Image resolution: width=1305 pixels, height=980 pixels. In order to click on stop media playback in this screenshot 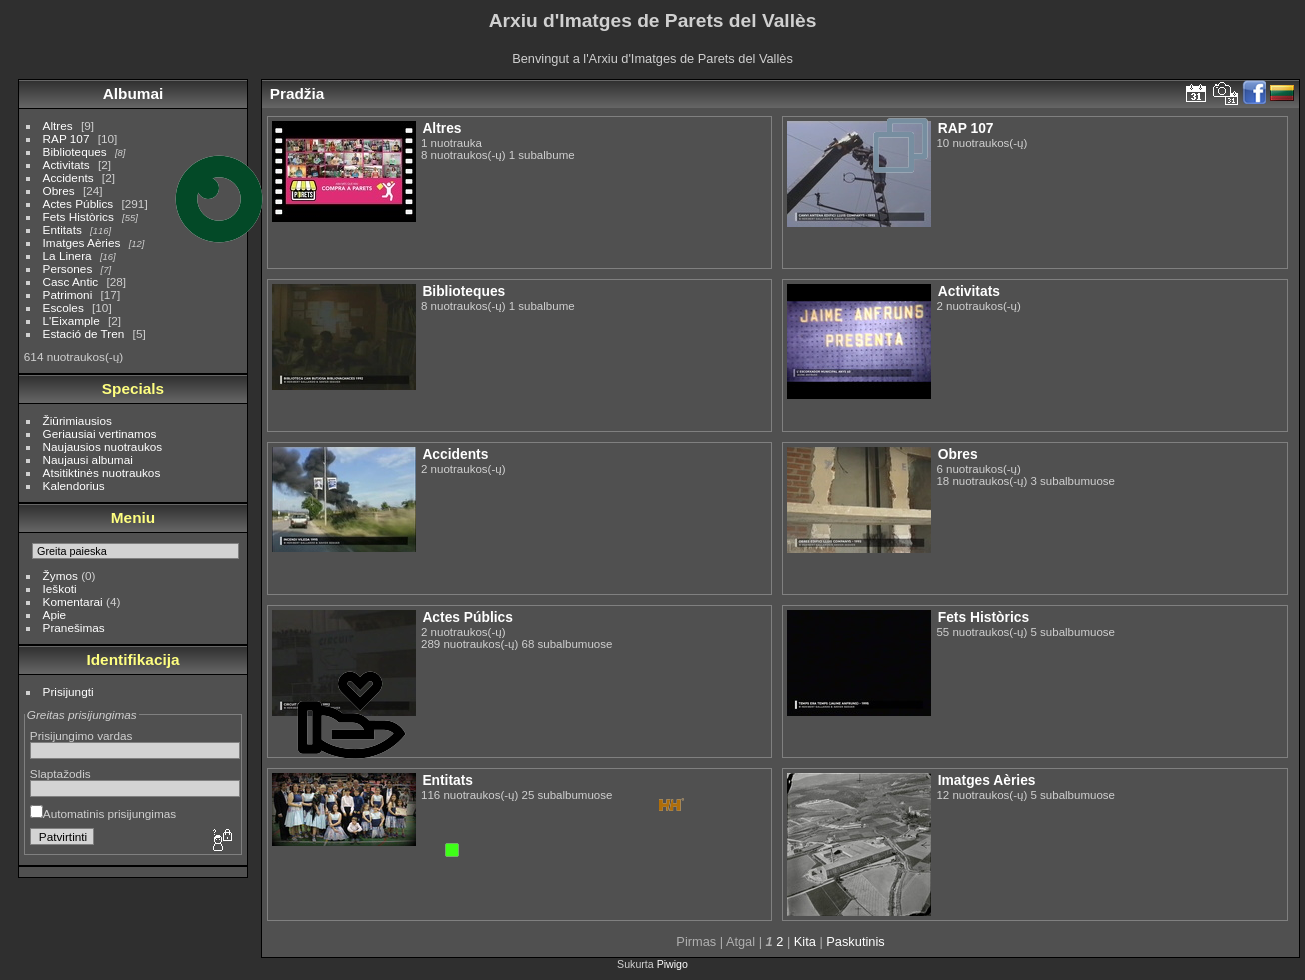, I will do `click(452, 850)`.